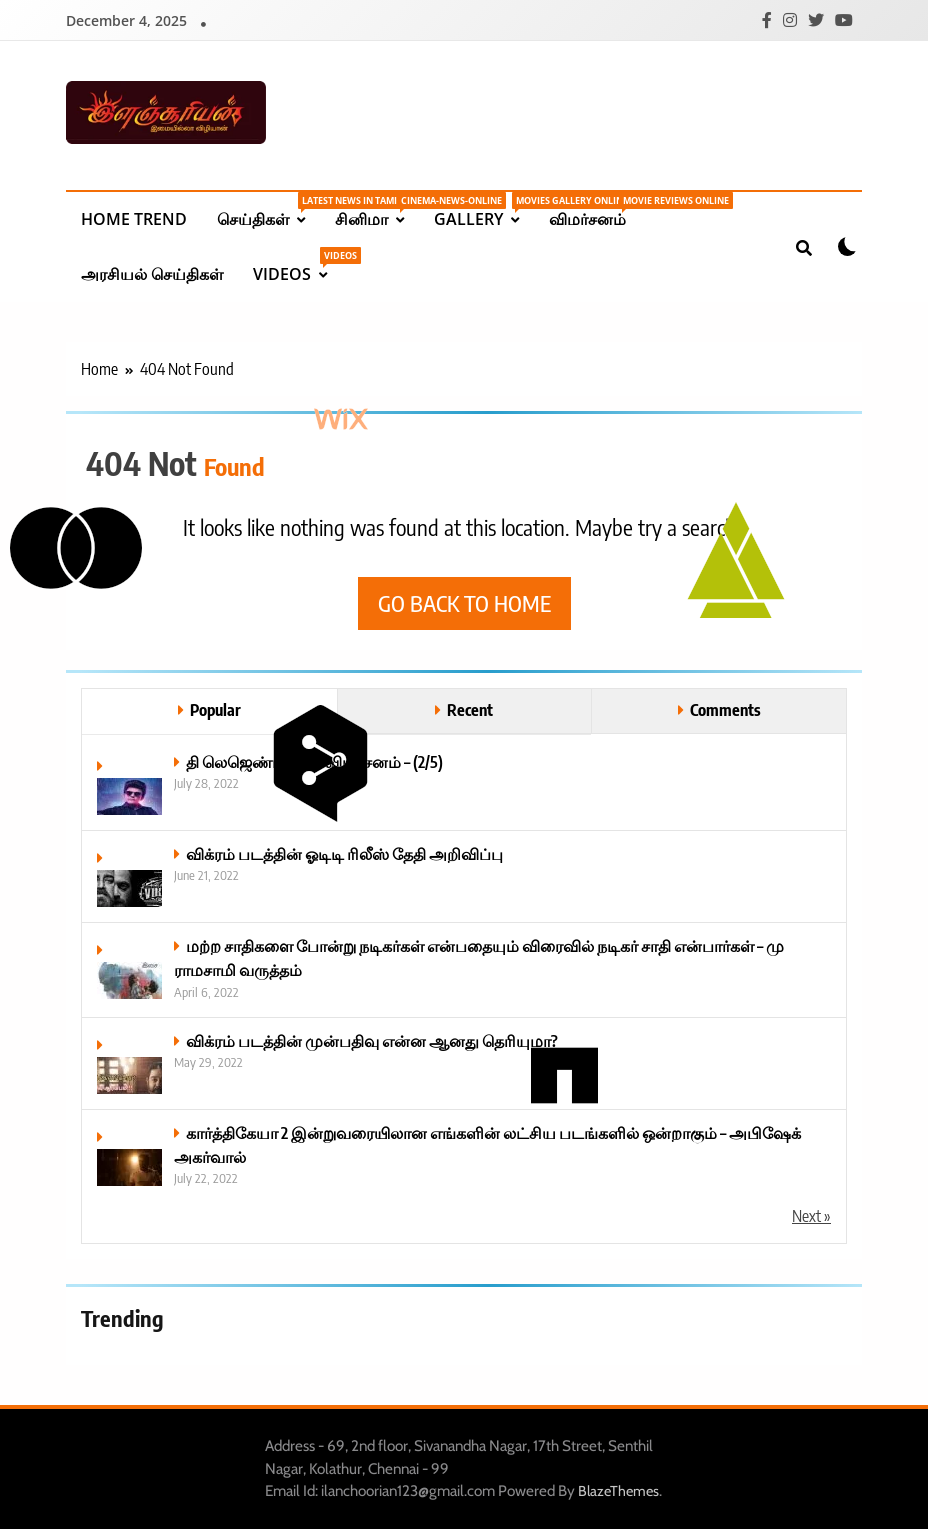  What do you see at coordinates (564, 1075) in the screenshot?
I see `NetApp company logo` at bounding box center [564, 1075].